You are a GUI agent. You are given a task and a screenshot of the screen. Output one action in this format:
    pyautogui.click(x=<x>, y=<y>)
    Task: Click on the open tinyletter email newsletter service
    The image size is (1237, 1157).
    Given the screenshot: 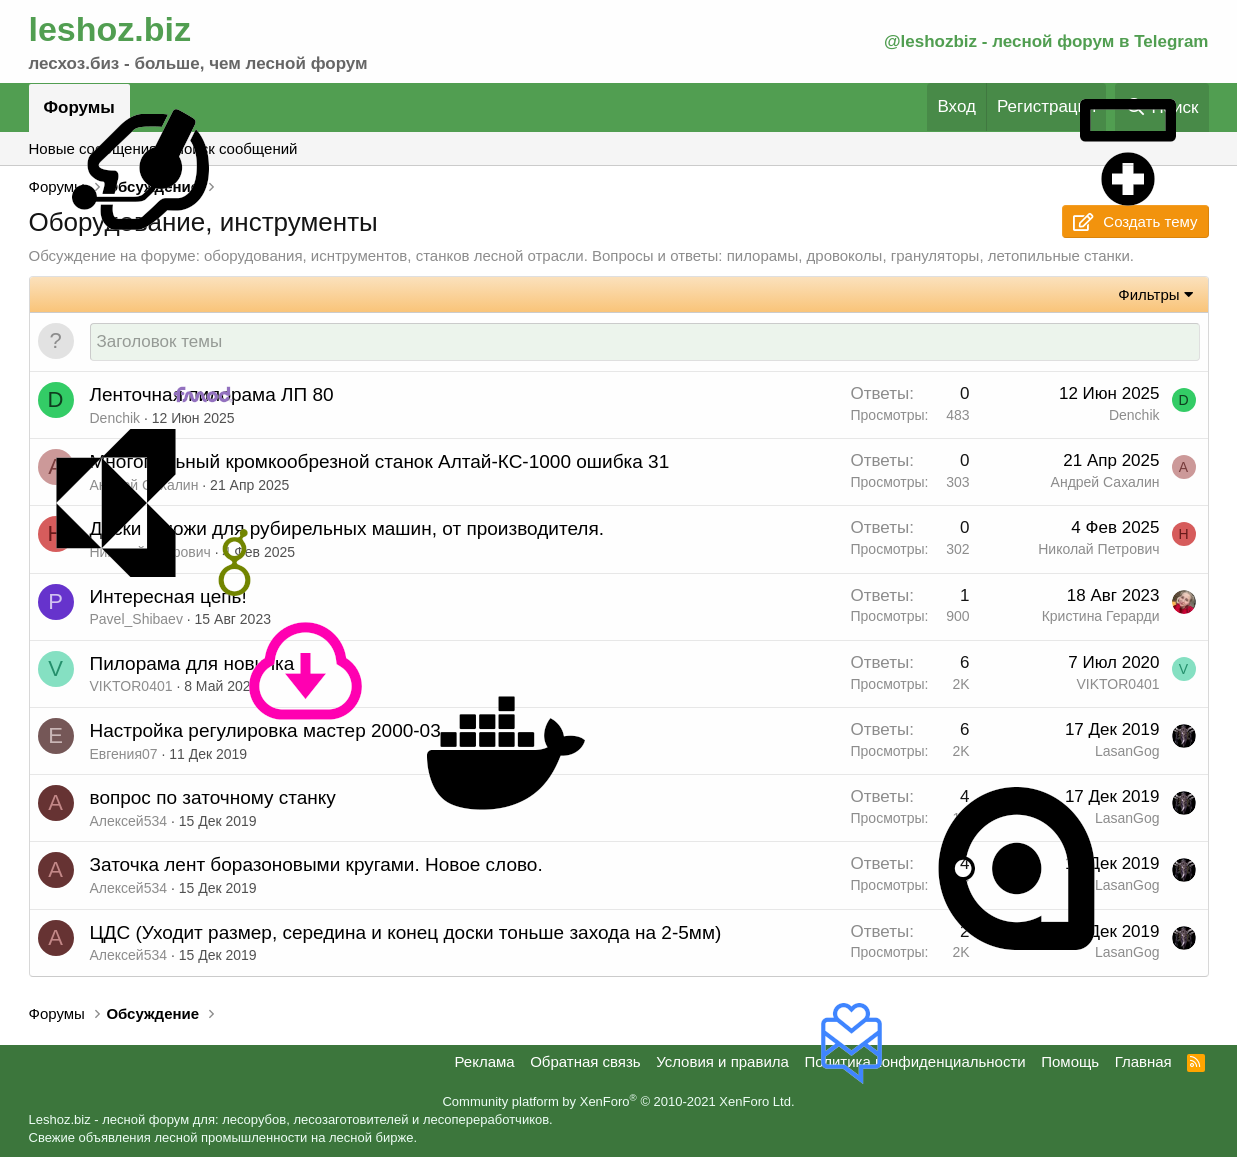 What is the action you would take?
    pyautogui.click(x=851, y=1043)
    